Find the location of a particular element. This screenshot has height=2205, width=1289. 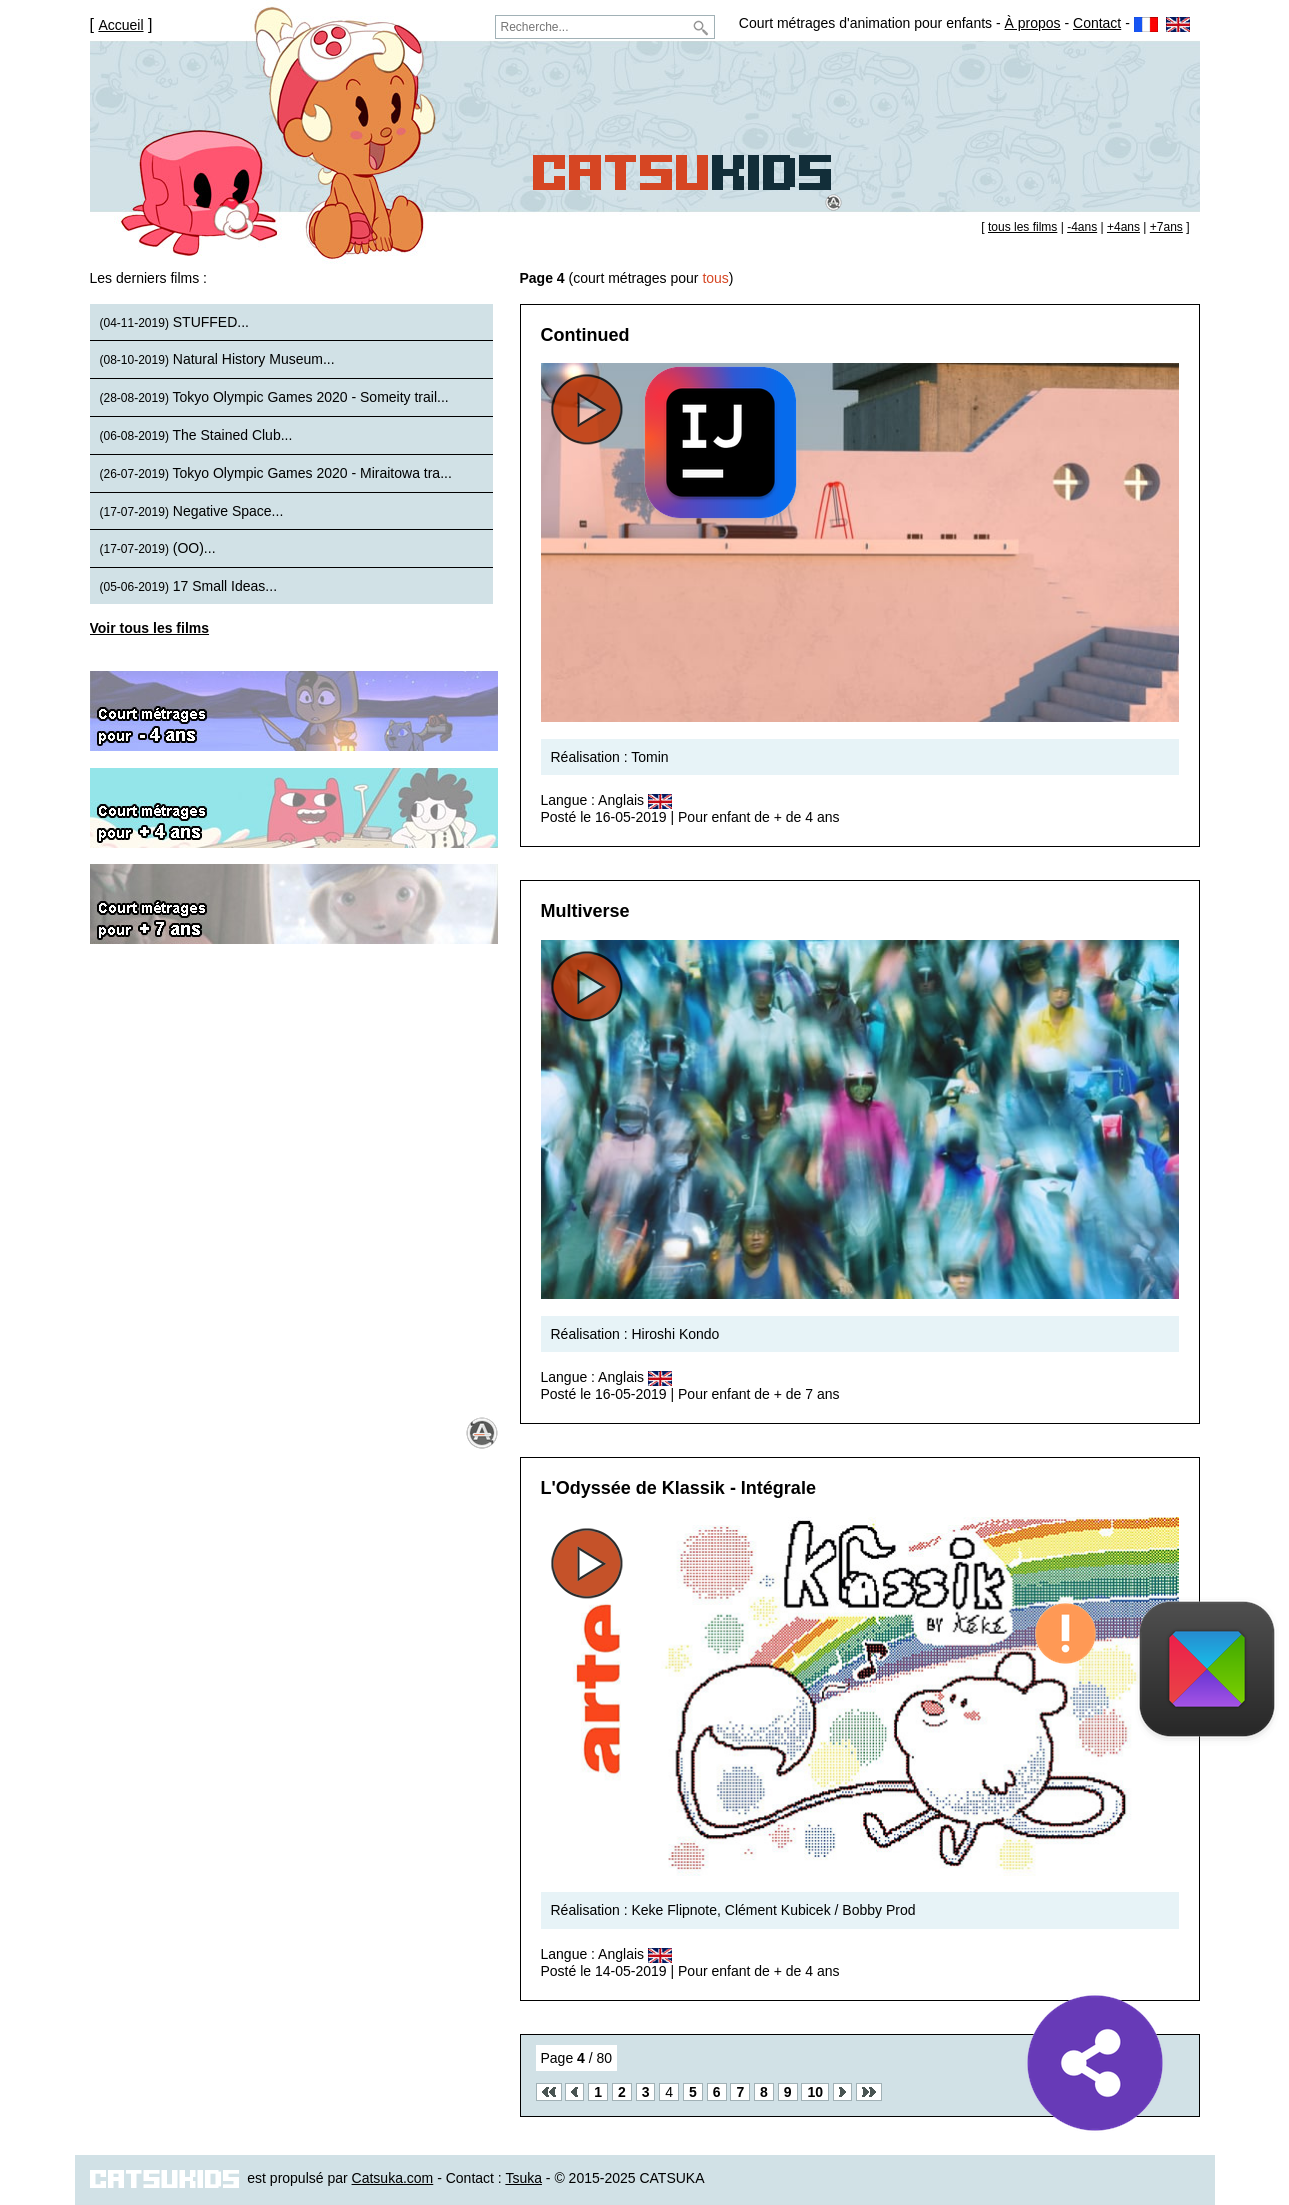

check for available software updates is located at coordinates (833, 202).